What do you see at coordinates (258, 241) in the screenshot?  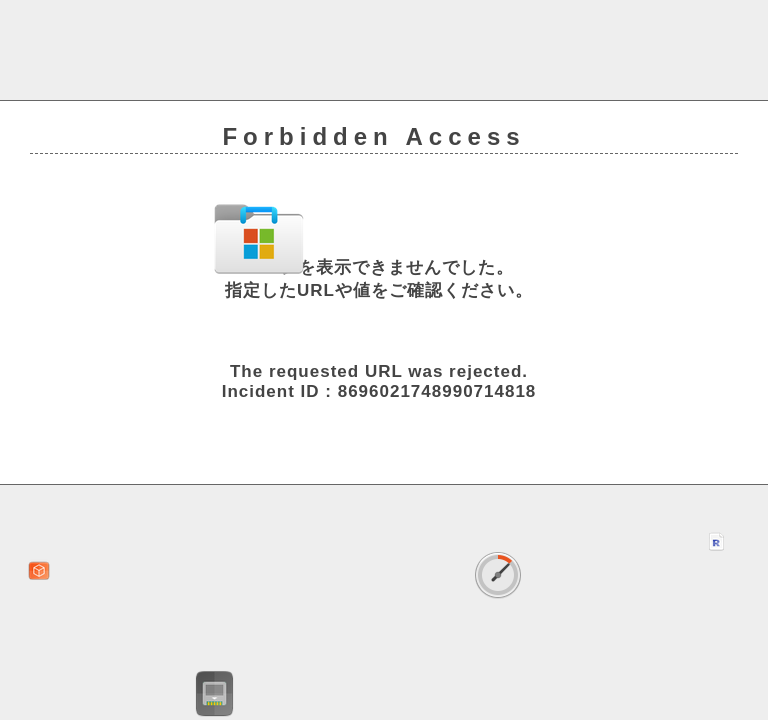 I see `open microsoft store downloads folder` at bounding box center [258, 241].